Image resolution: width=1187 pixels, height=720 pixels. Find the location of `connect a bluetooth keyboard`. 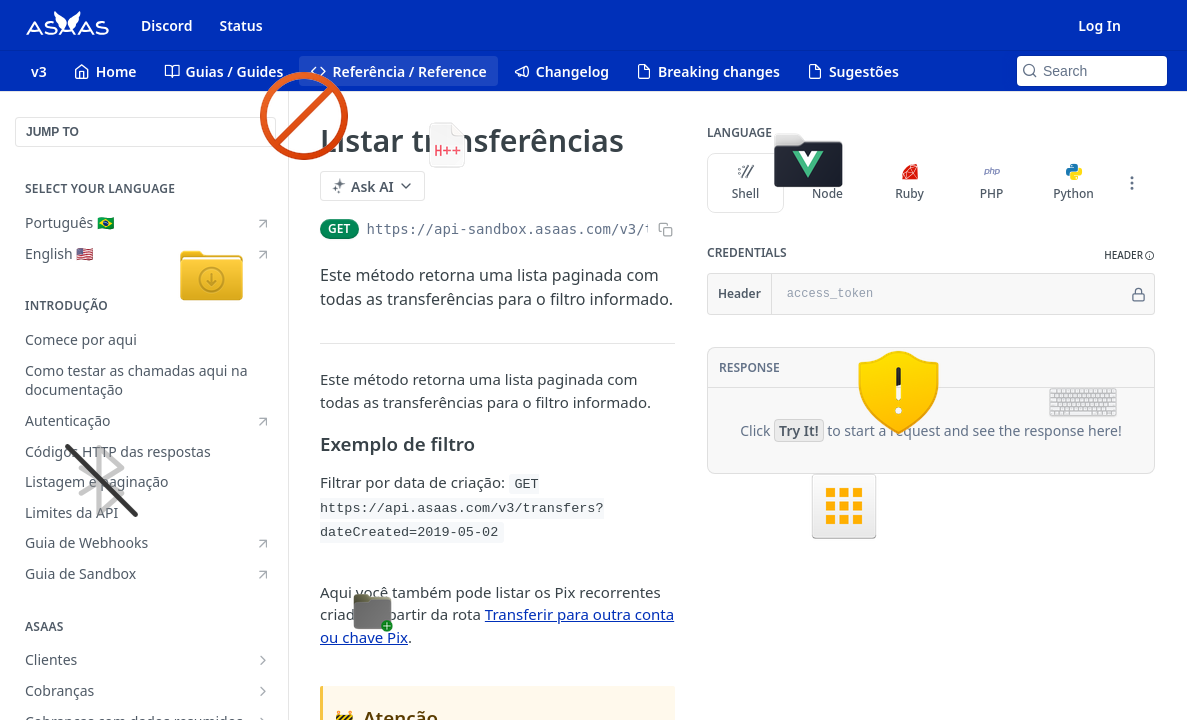

connect a bluetooth keyboard is located at coordinates (1083, 402).